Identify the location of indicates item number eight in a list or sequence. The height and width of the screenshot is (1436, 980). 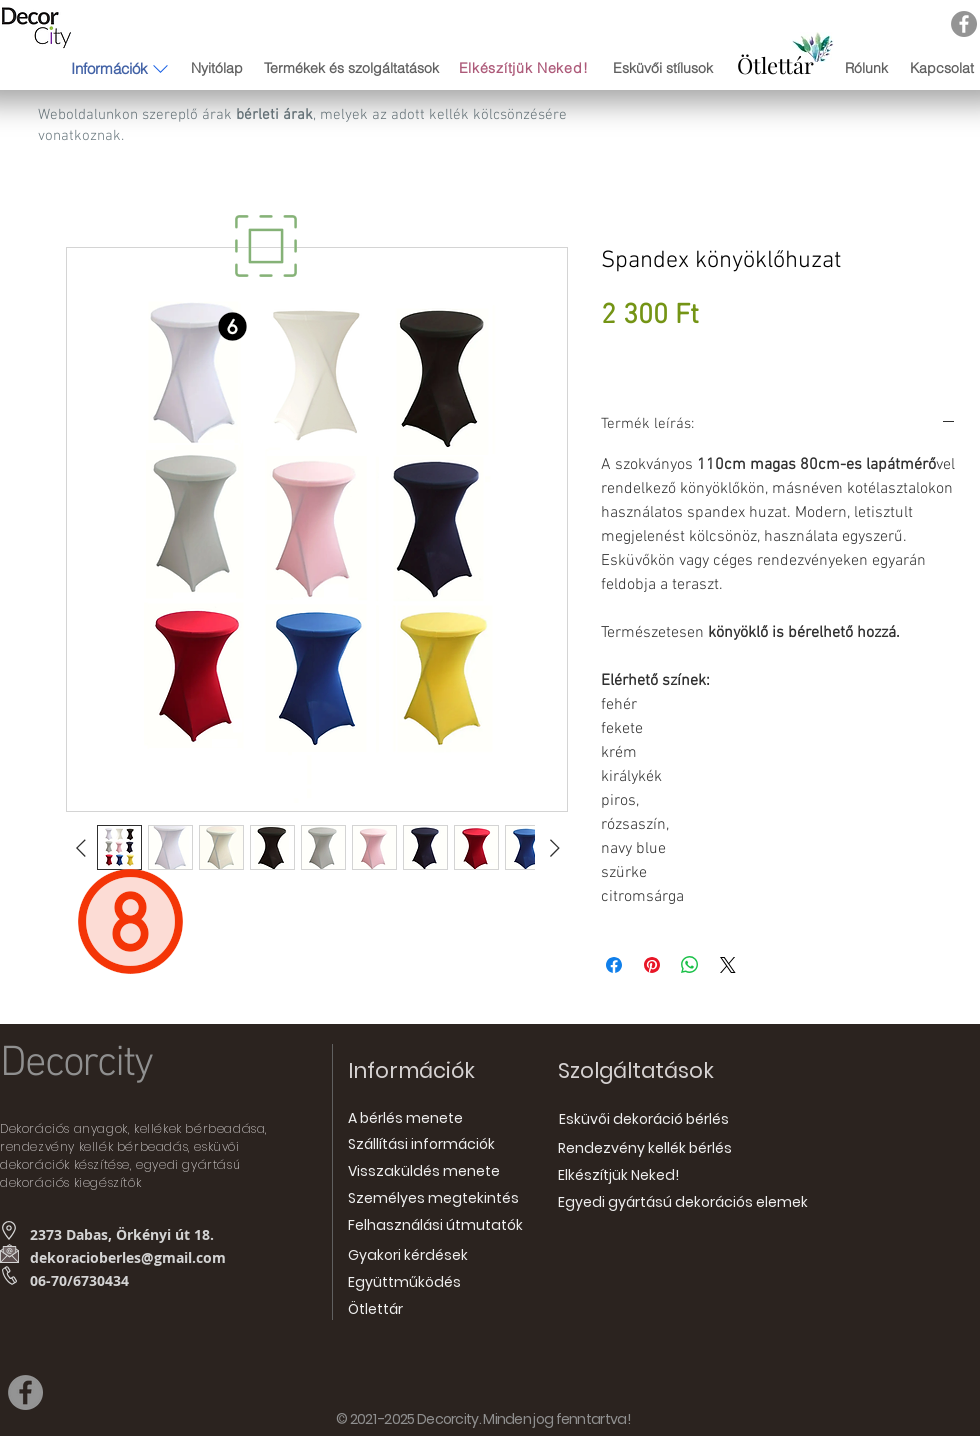
(130, 921).